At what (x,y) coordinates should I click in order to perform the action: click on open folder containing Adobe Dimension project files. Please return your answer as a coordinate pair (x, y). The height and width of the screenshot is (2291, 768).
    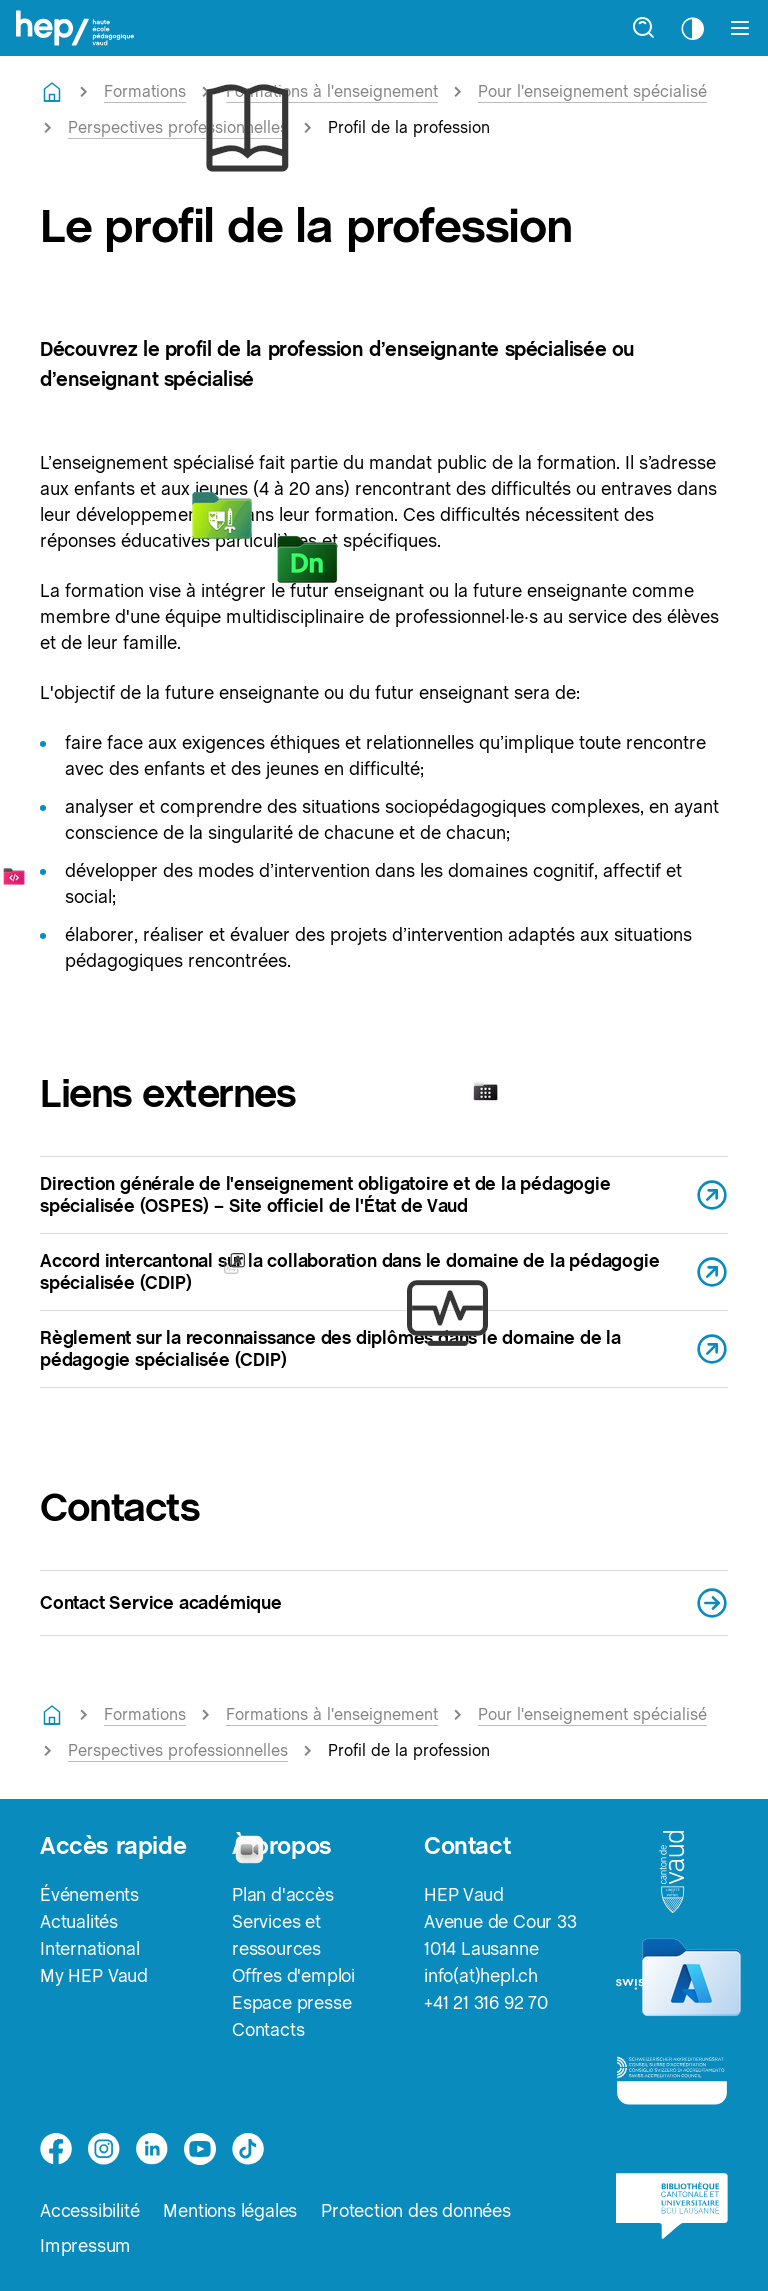
    Looking at the image, I should click on (307, 561).